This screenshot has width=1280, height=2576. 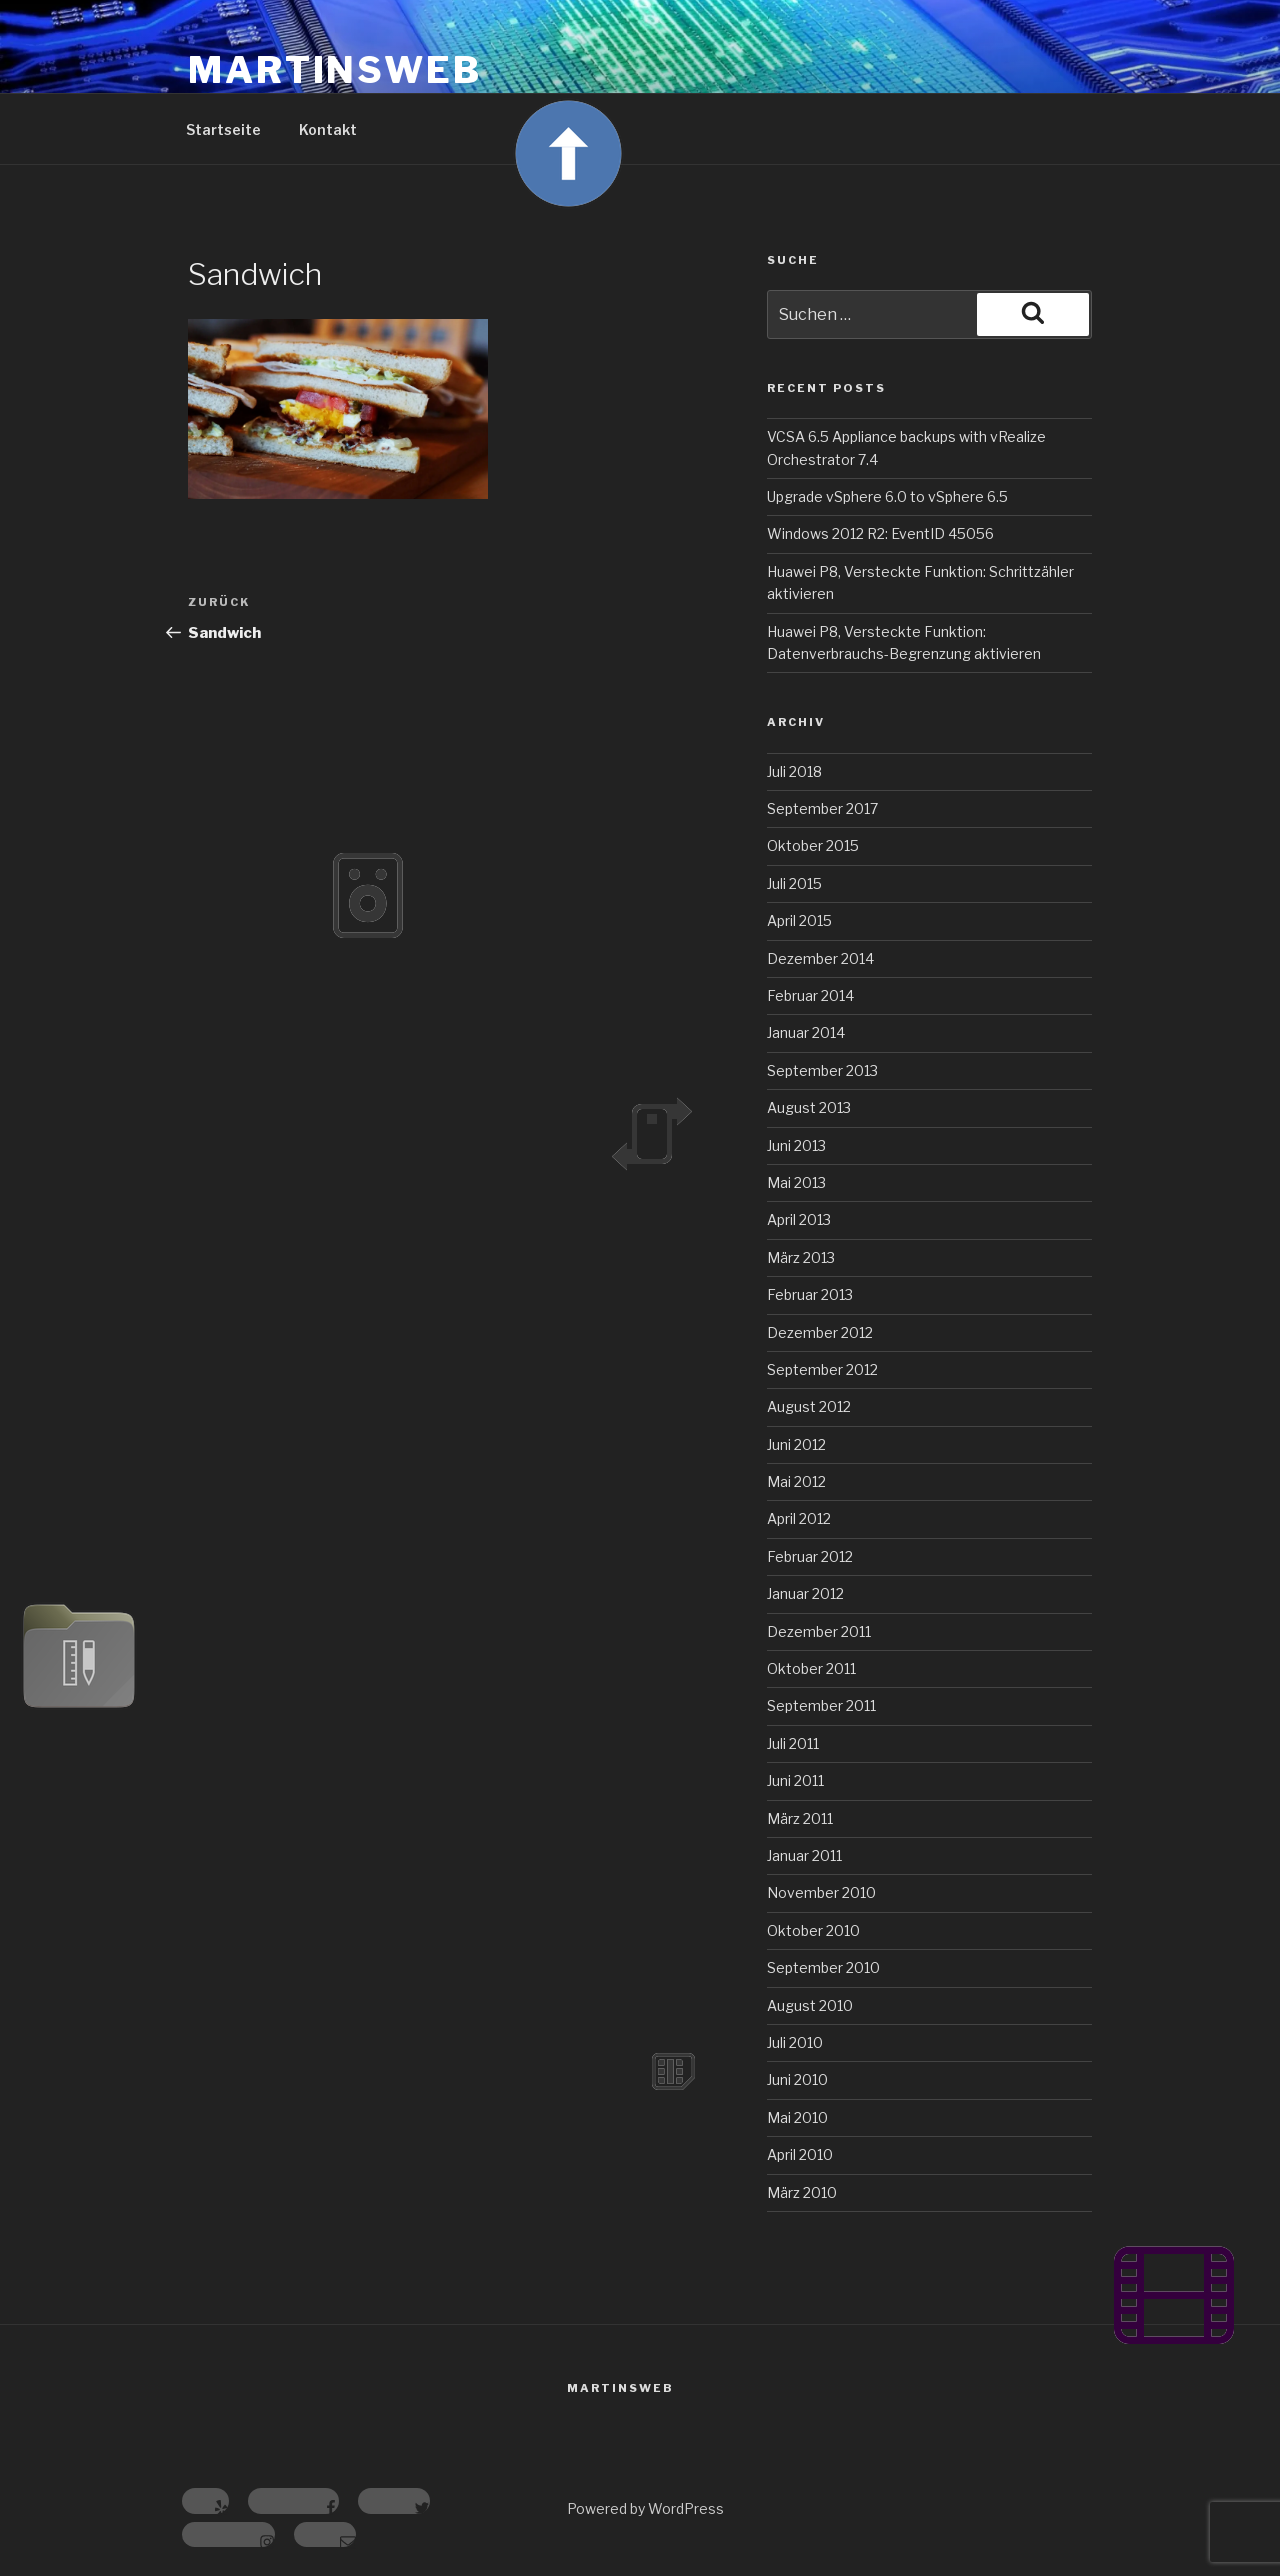 I want to click on indicates a version control update is available, so click(x=568, y=153).